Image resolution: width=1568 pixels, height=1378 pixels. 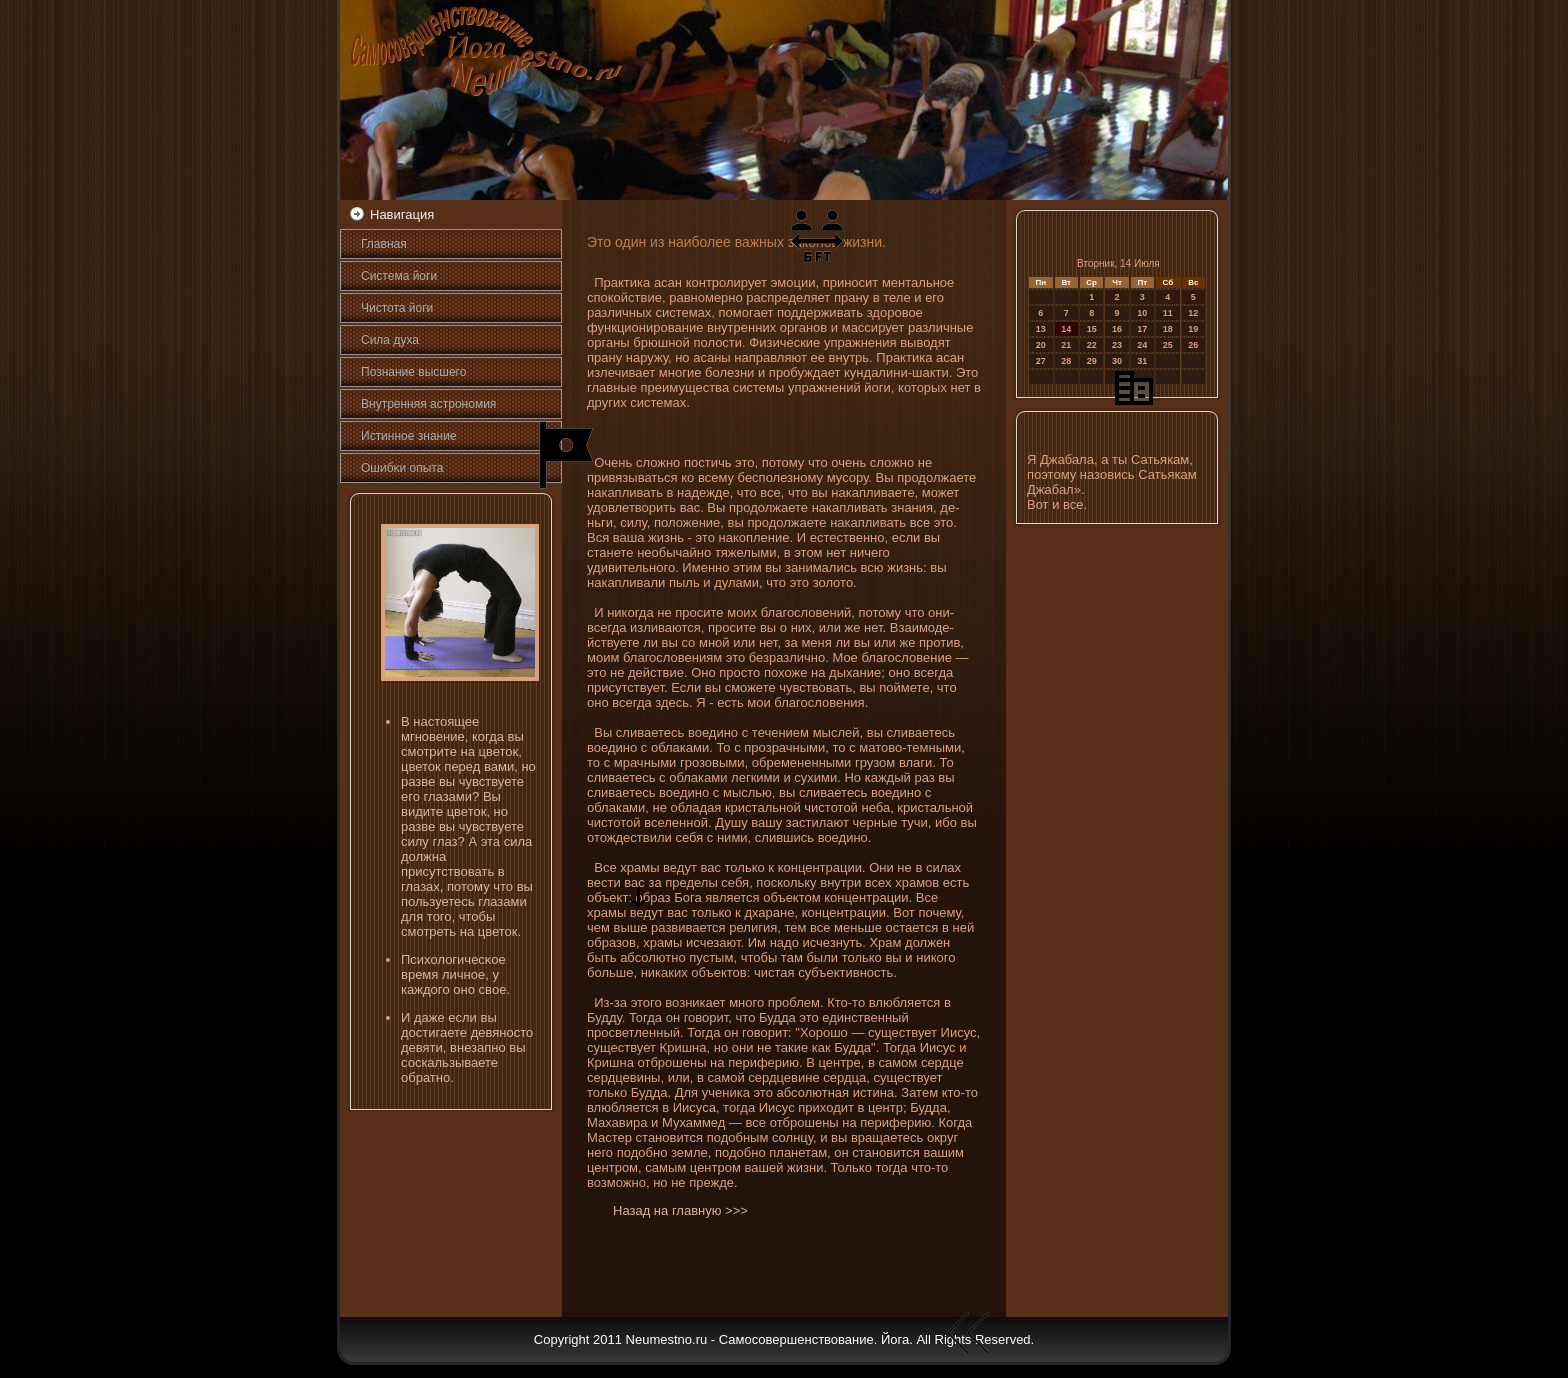 I want to click on start a guided tour or walkthrough, so click(x=563, y=455).